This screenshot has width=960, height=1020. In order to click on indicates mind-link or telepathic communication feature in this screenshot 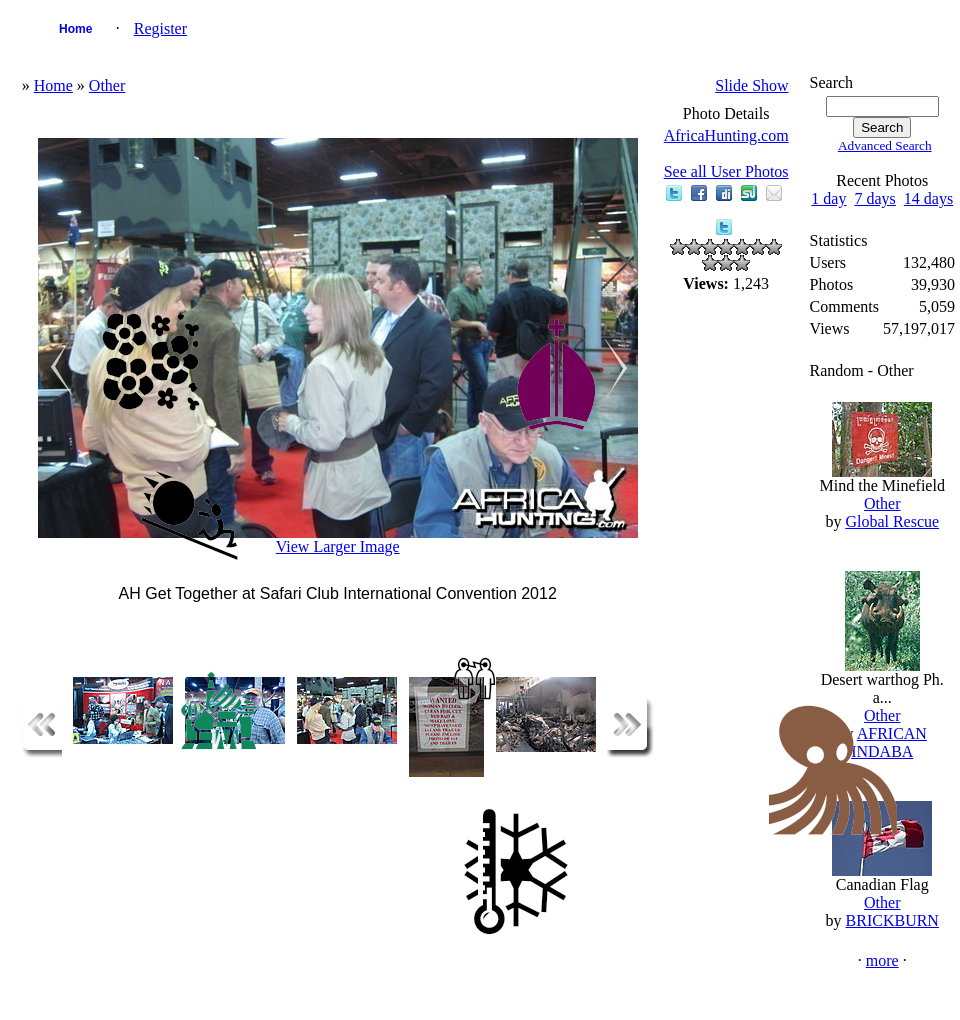, I will do `click(474, 678)`.